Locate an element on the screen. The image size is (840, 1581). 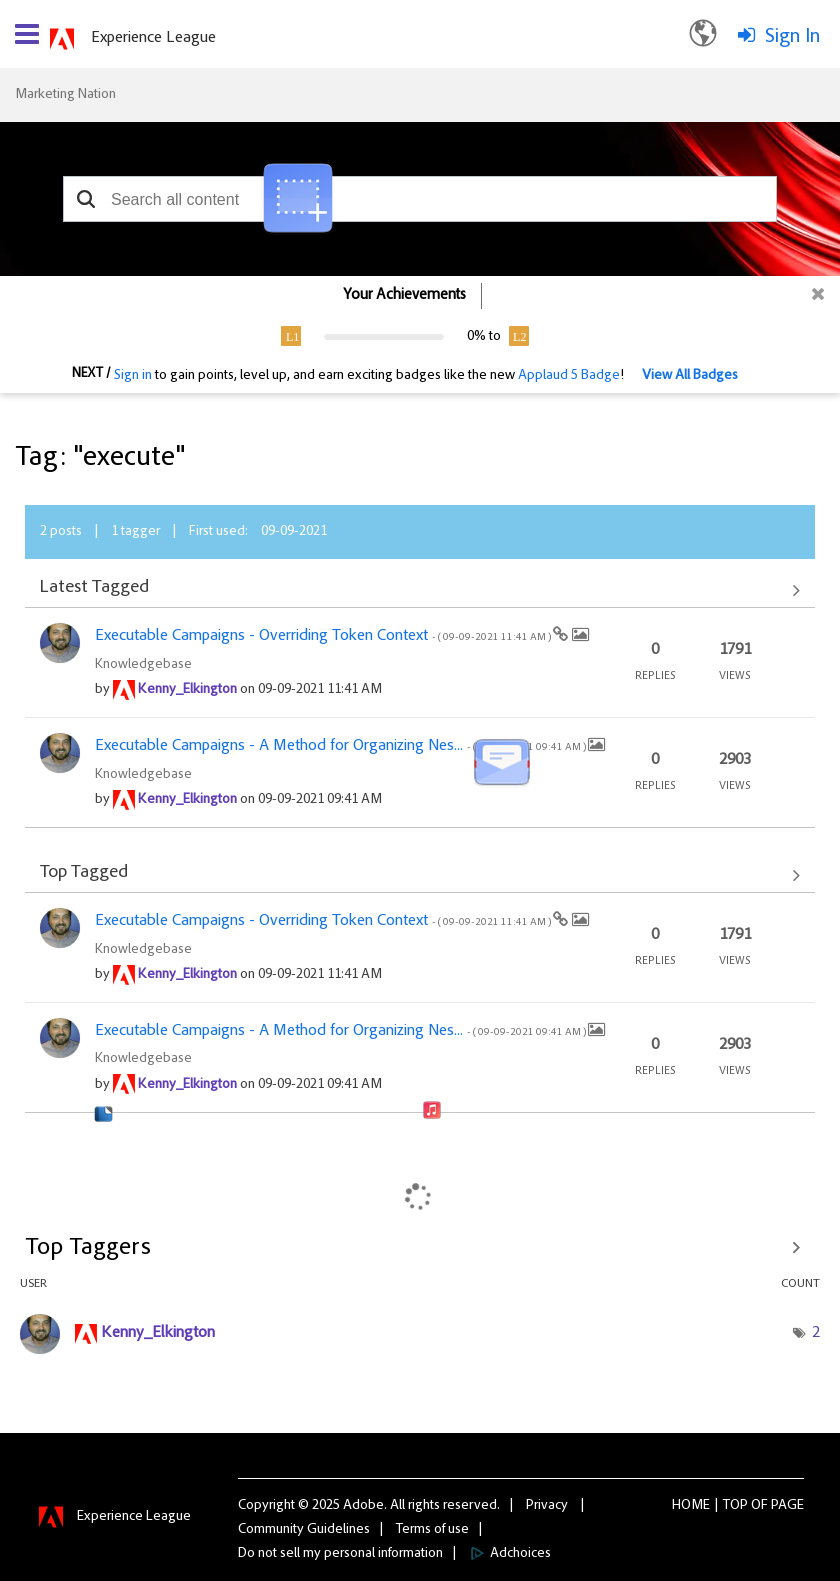
open the music player app is located at coordinates (432, 1110).